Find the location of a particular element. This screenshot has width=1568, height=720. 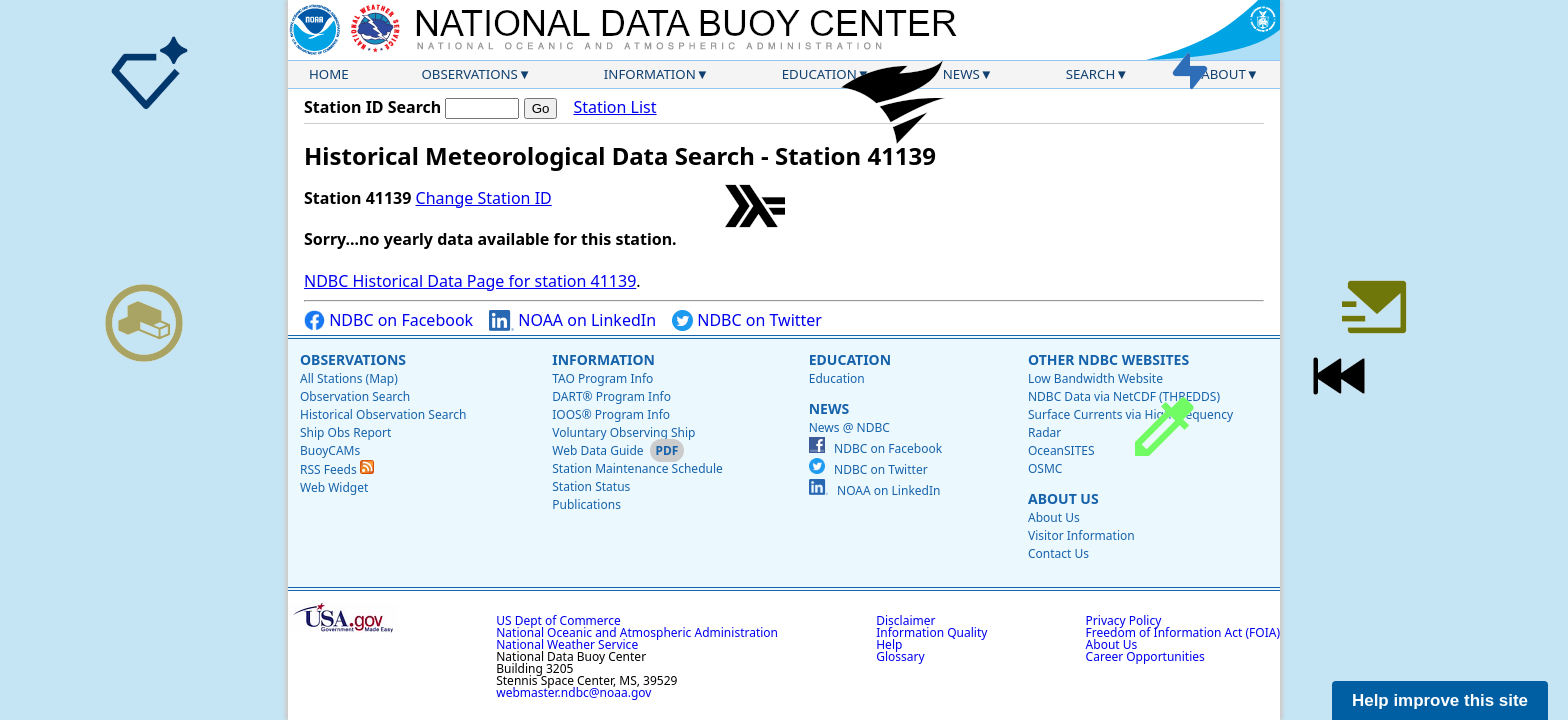

supabase logo is located at coordinates (1190, 71).